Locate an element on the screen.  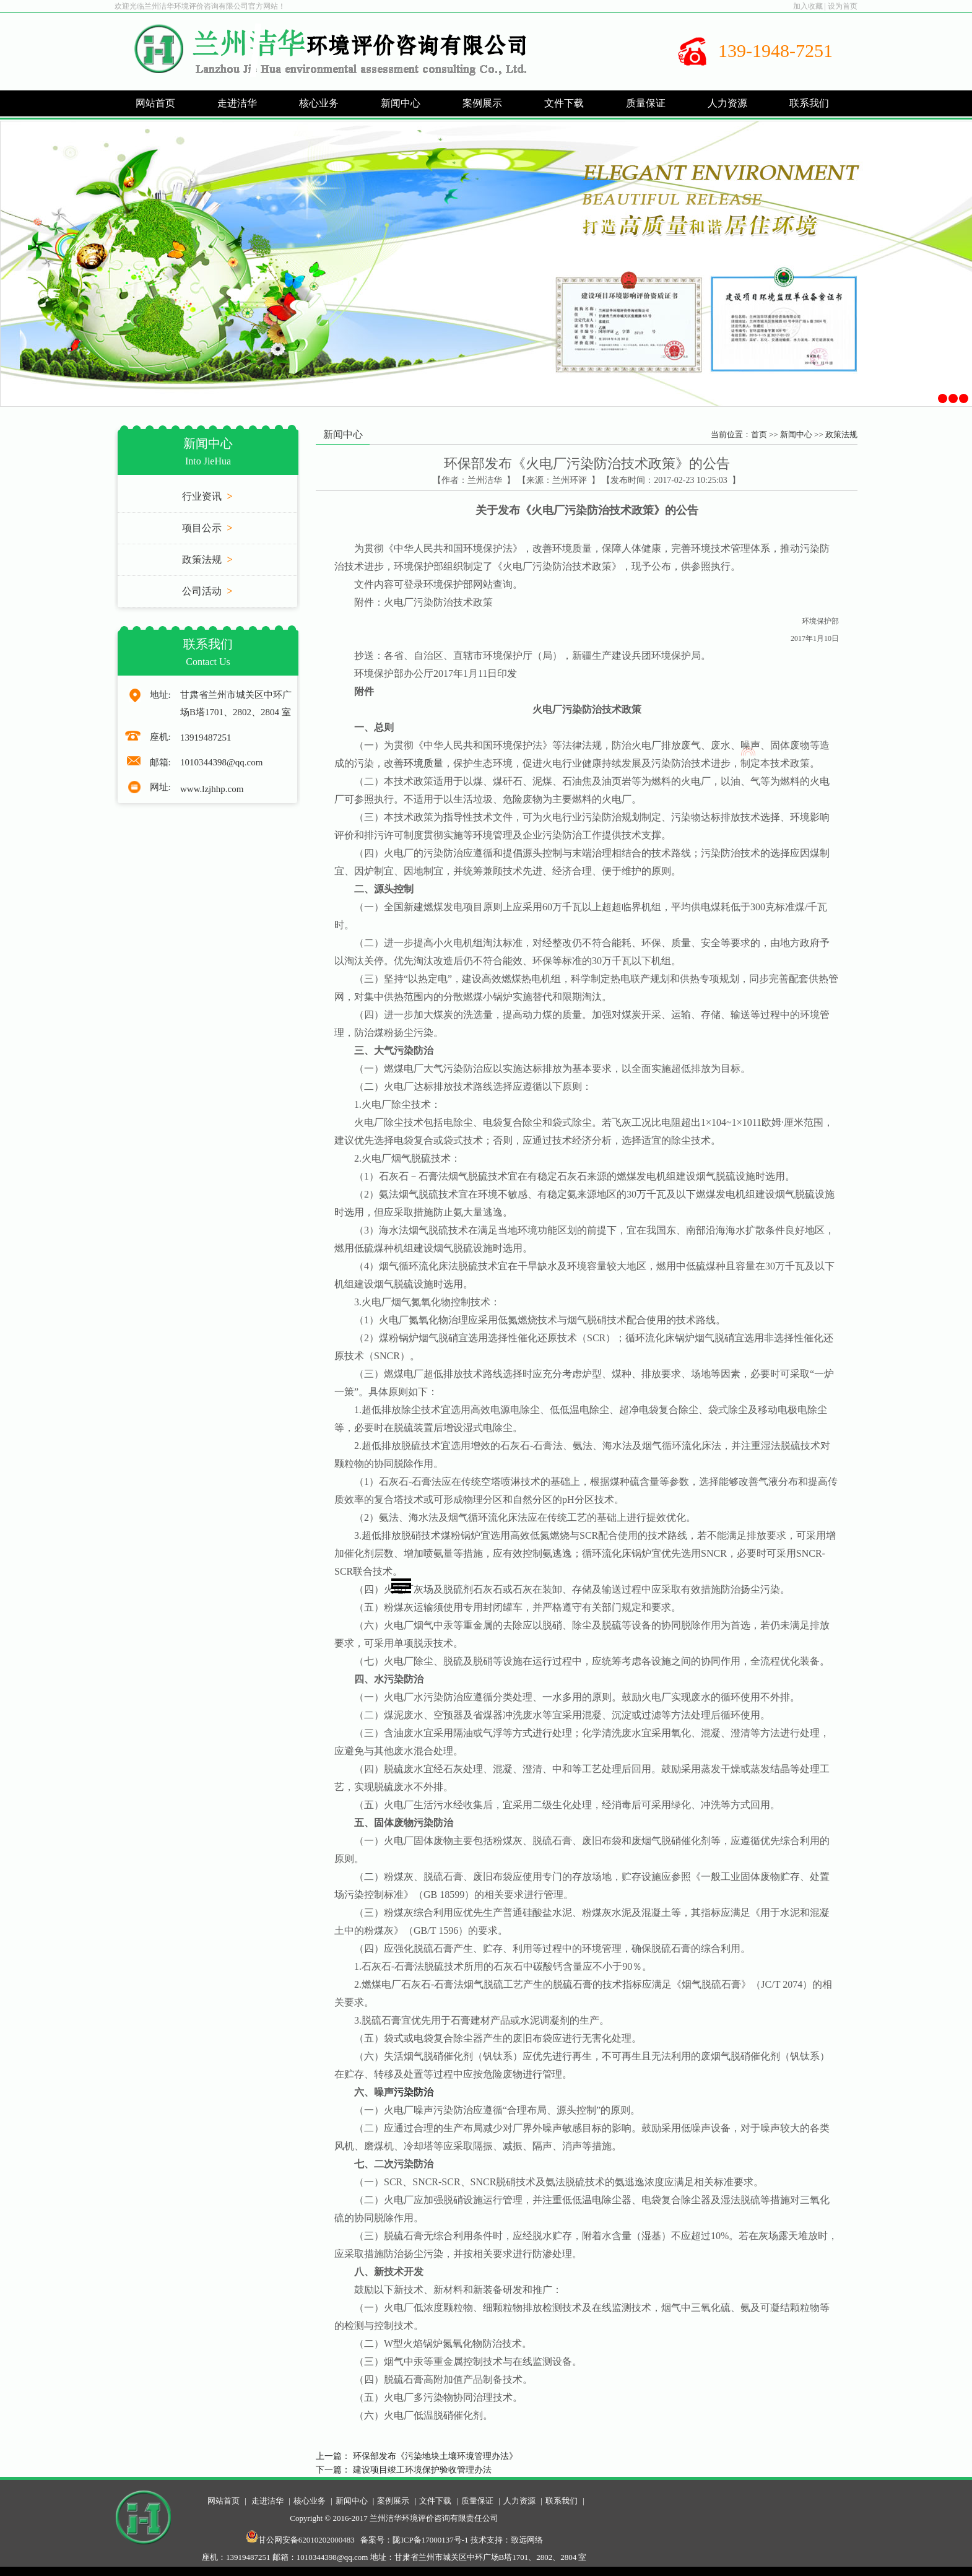
switch to day view in calendar is located at coordinates (401, 1585).